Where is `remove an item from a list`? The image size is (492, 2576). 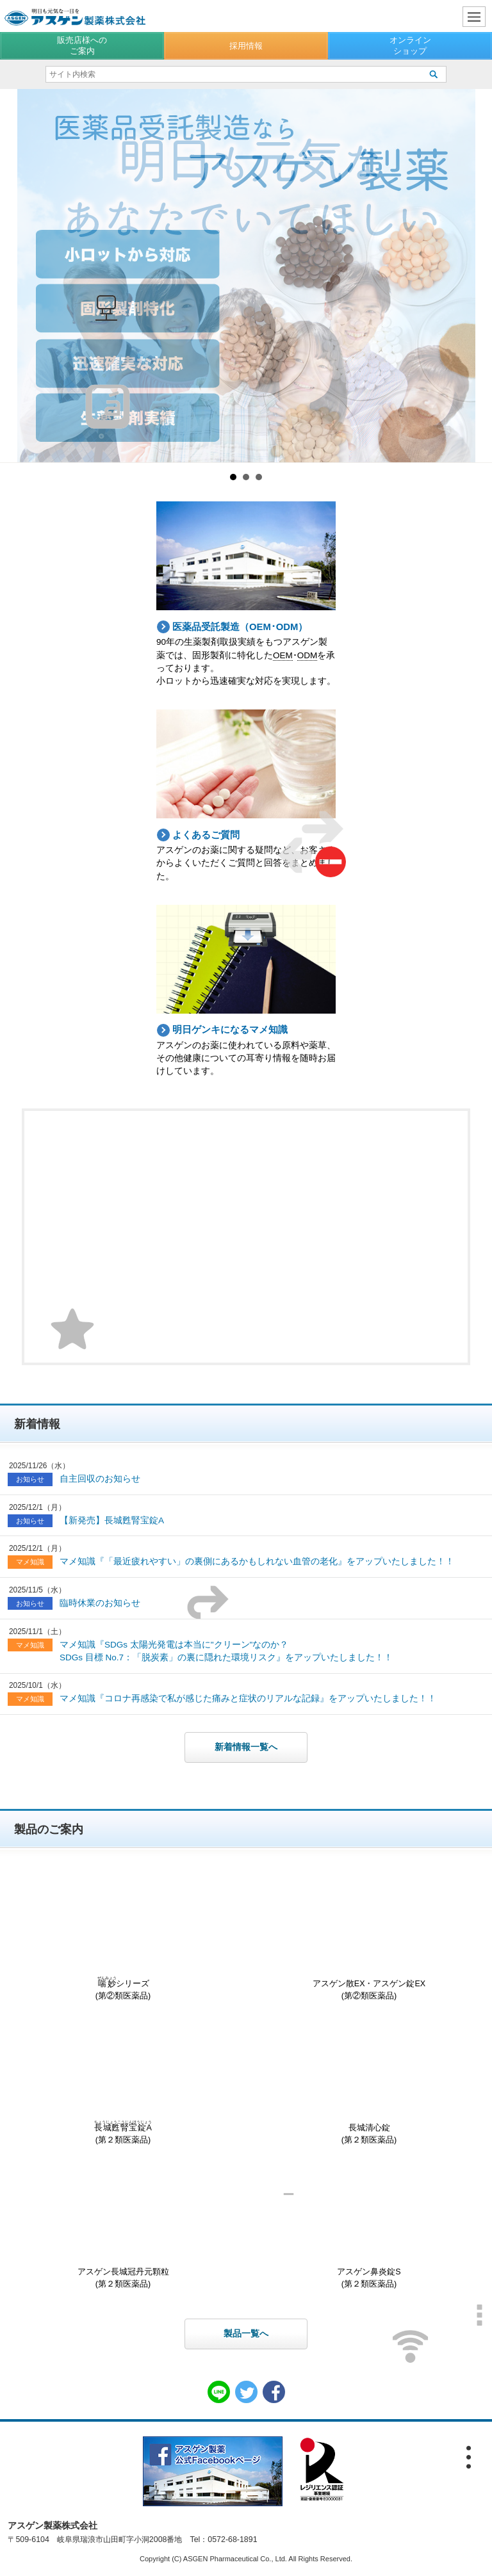 remove an item from a list is located at coordinates (288, 2194).